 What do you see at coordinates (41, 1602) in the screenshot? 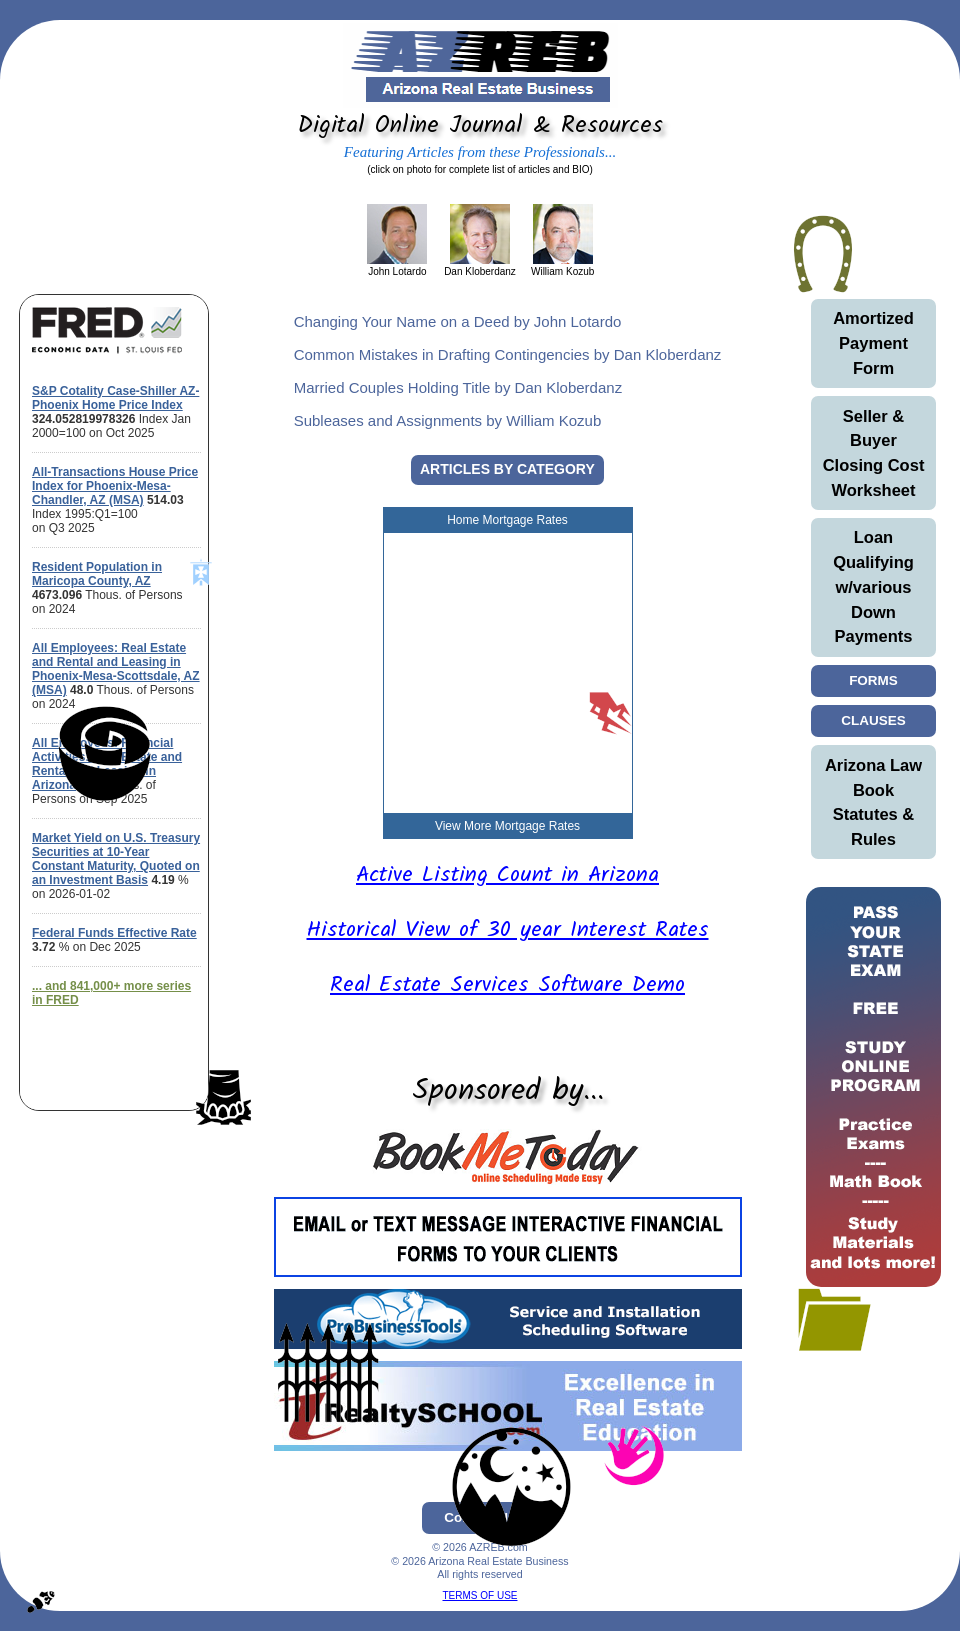
I see `indicates aquarium or marine life category` at bounding box center [41, 1602].